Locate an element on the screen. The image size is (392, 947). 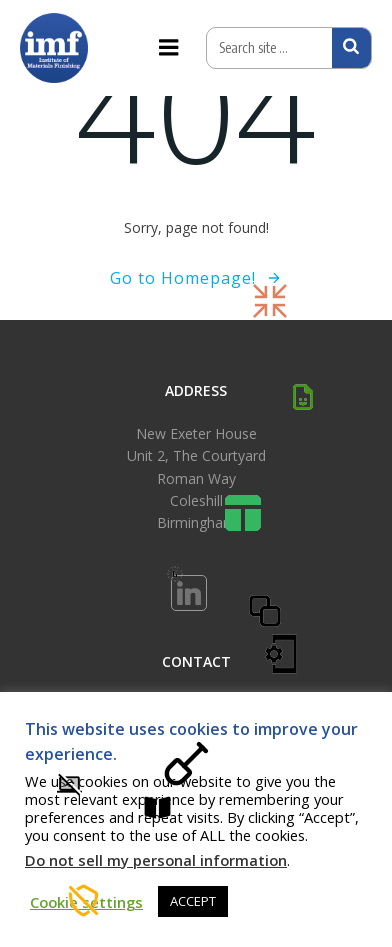
open reading mode or e-reader is located at coordinates (157, 807).